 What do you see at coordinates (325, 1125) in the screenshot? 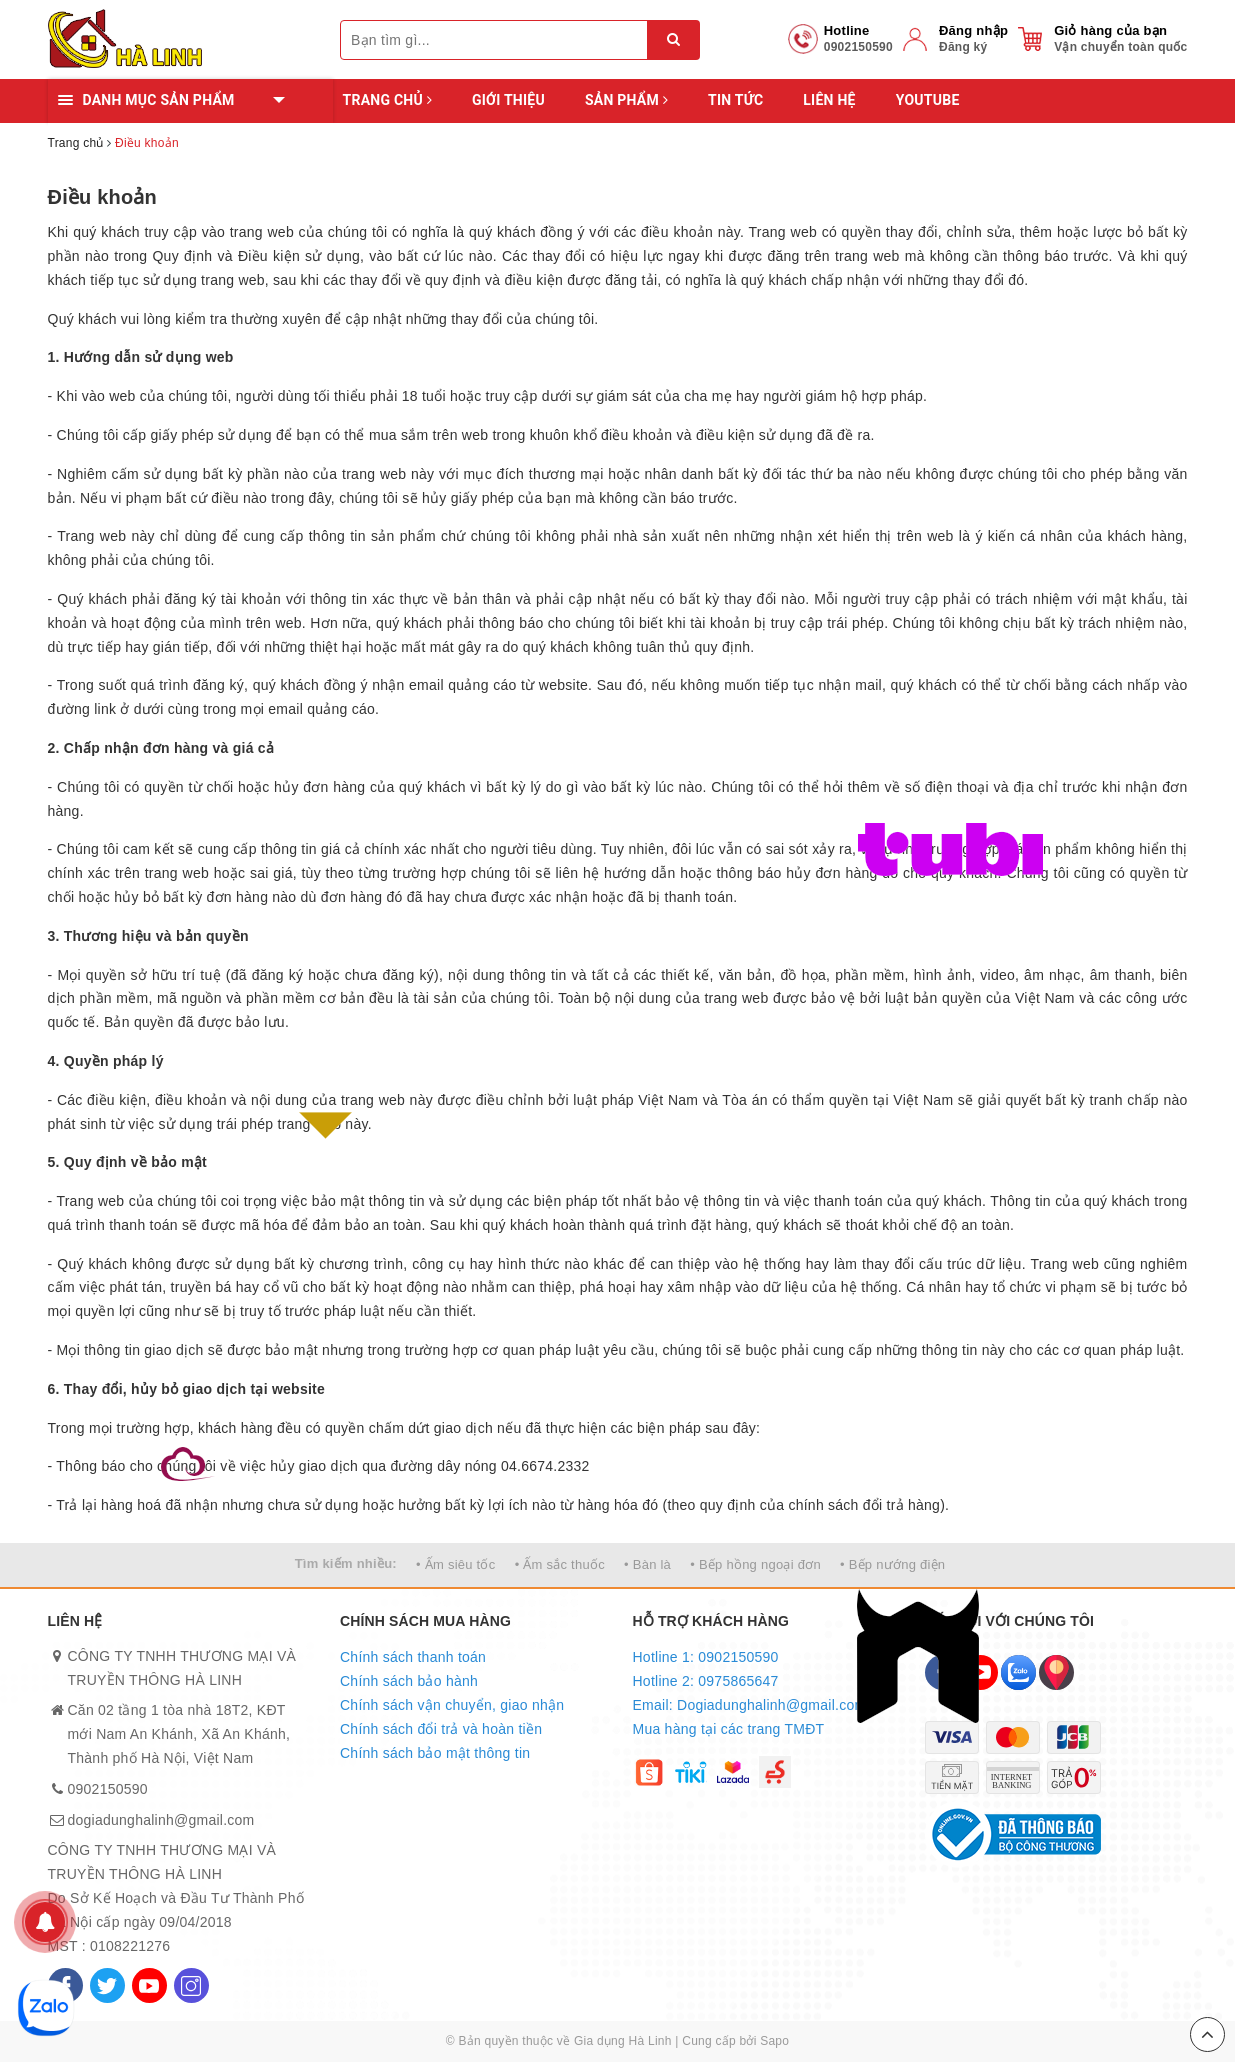
I see `expand a dropdown menu` at bounding box center [325, 1125].